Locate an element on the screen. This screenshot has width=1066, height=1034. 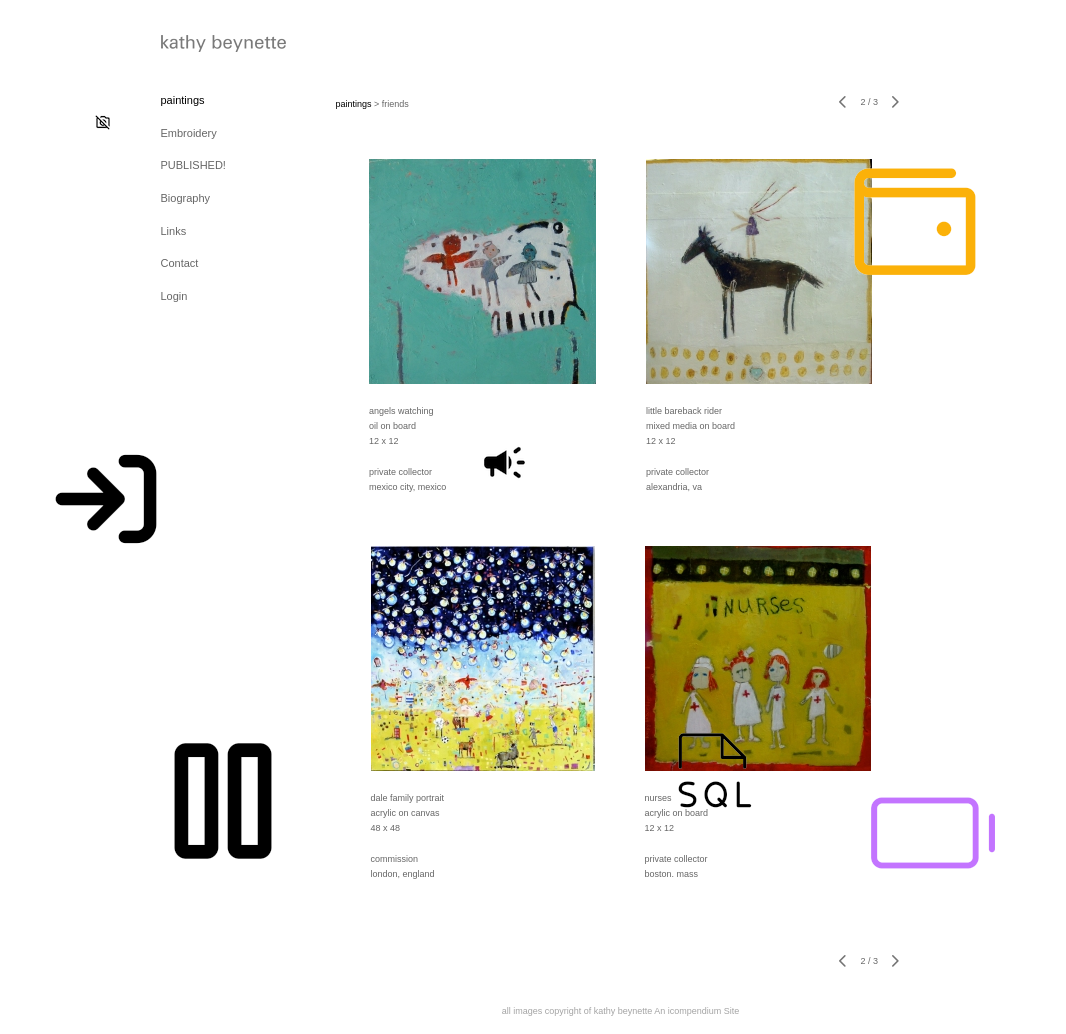
photography not allowed in this area is located at coordinates (103, 122).